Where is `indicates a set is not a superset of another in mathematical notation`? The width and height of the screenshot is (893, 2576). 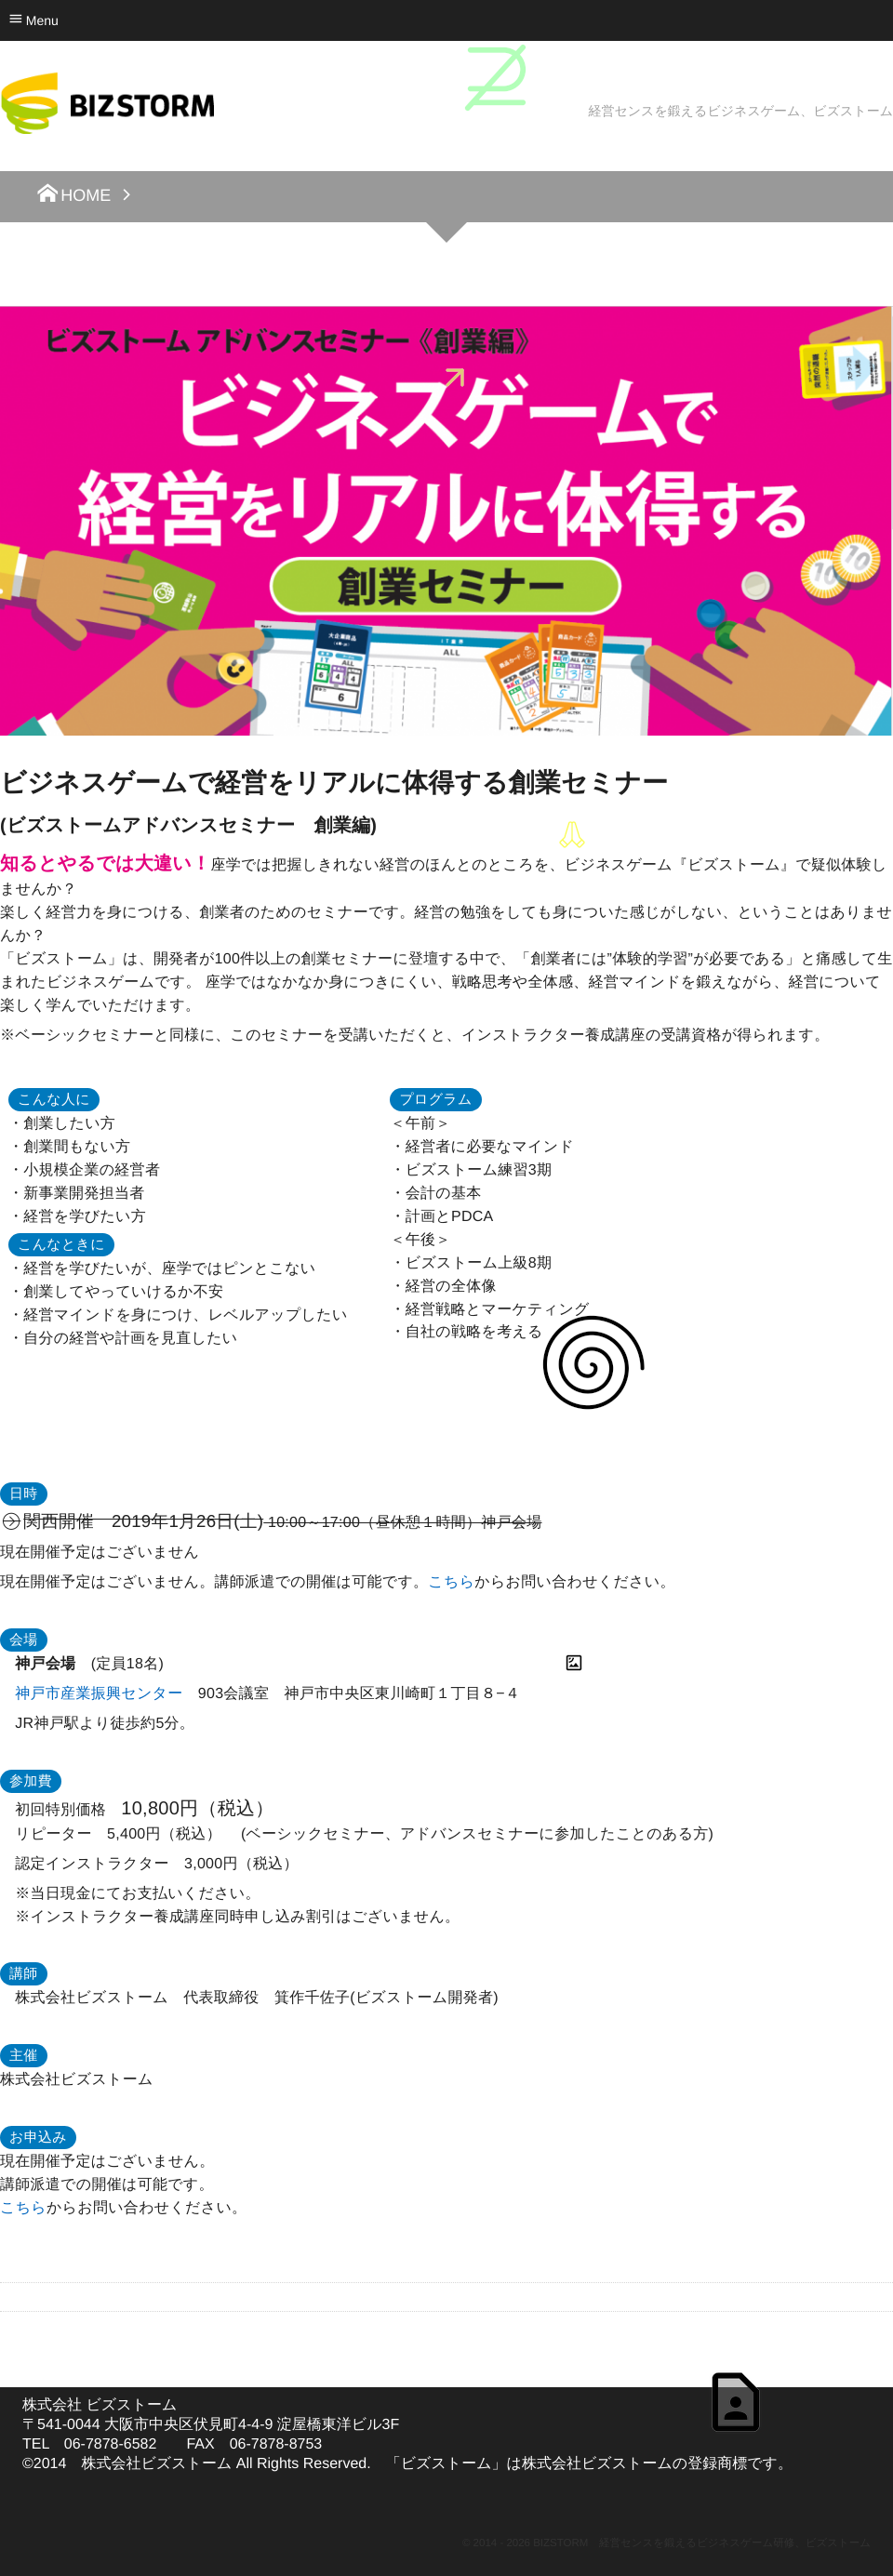
indicates a set is not a superset of another in mathematical notation is located at coordinates (495, 77).